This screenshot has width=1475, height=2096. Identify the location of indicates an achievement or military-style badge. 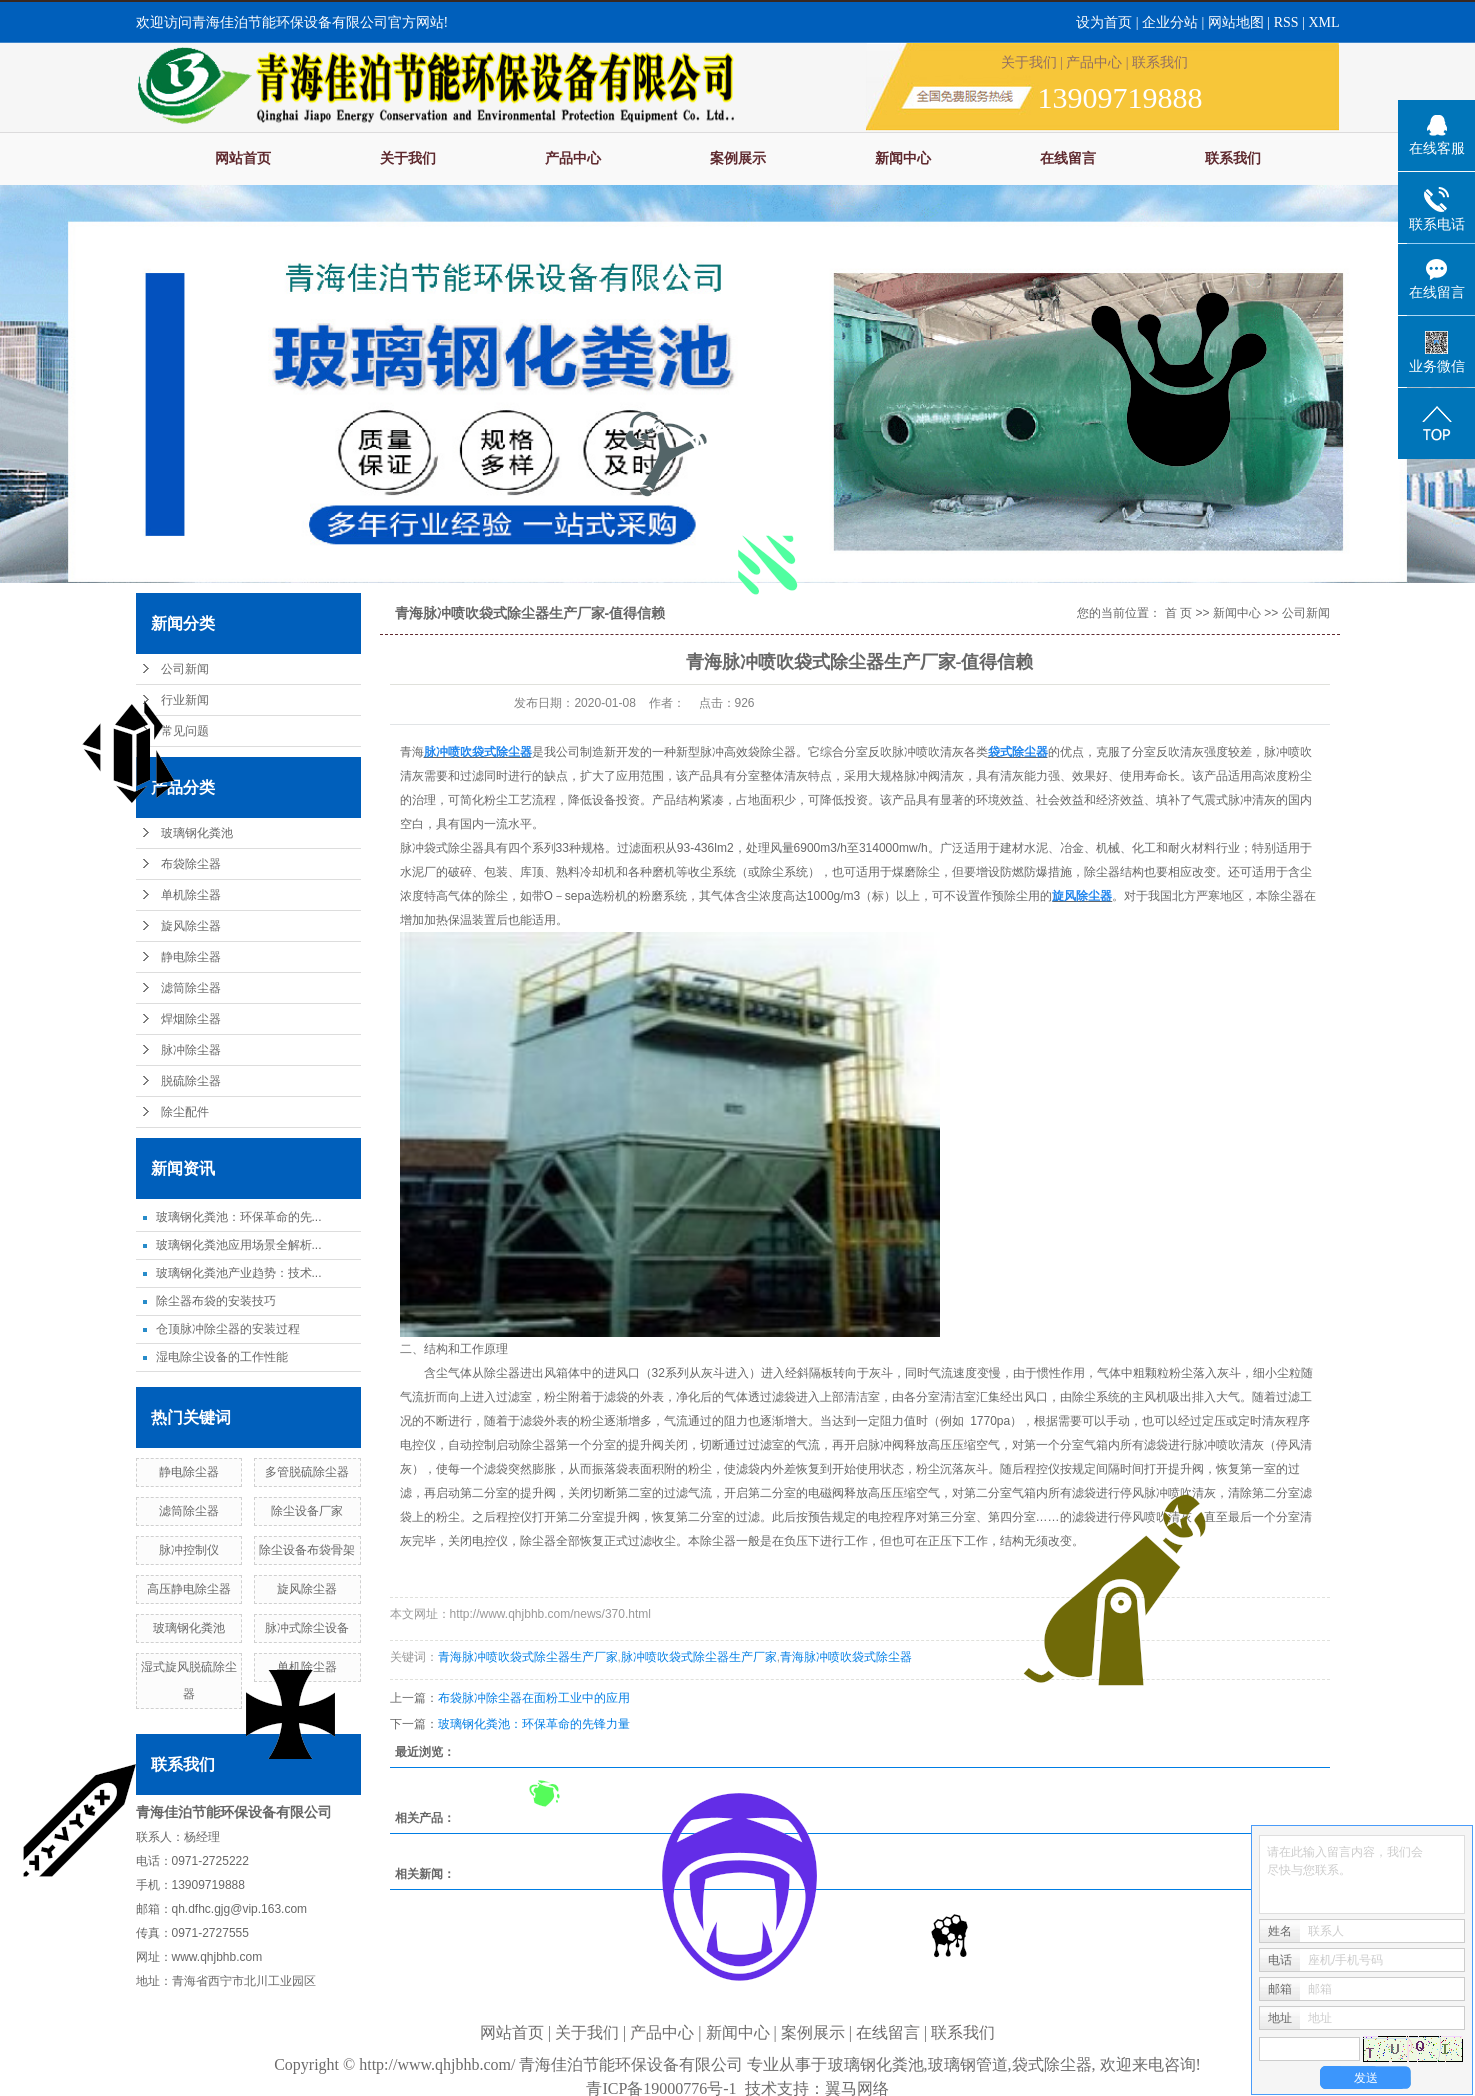
(290, 1714).